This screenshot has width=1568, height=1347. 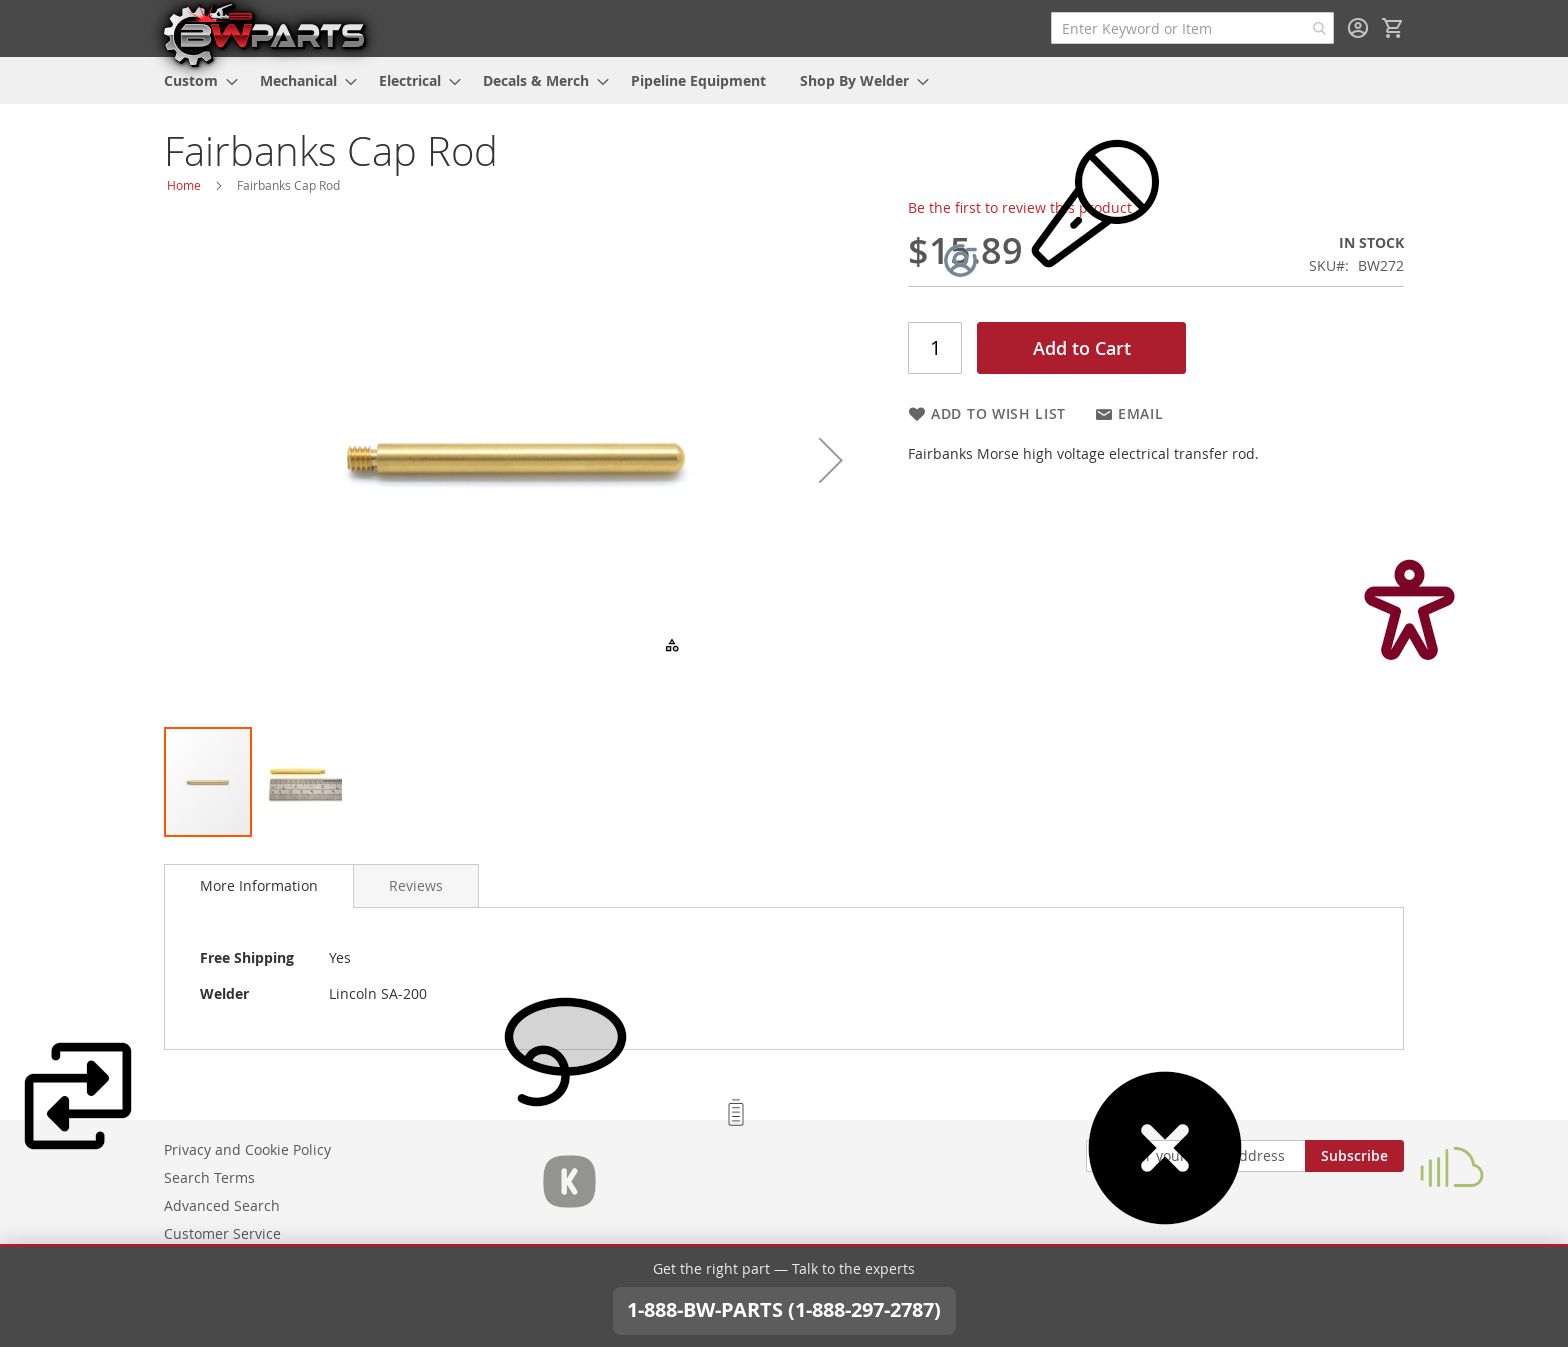 What do you see at coordinates (569, 1181) in the screenshot?
I see `indicates items starting with the letter K` at bounding box center [569, 1181].